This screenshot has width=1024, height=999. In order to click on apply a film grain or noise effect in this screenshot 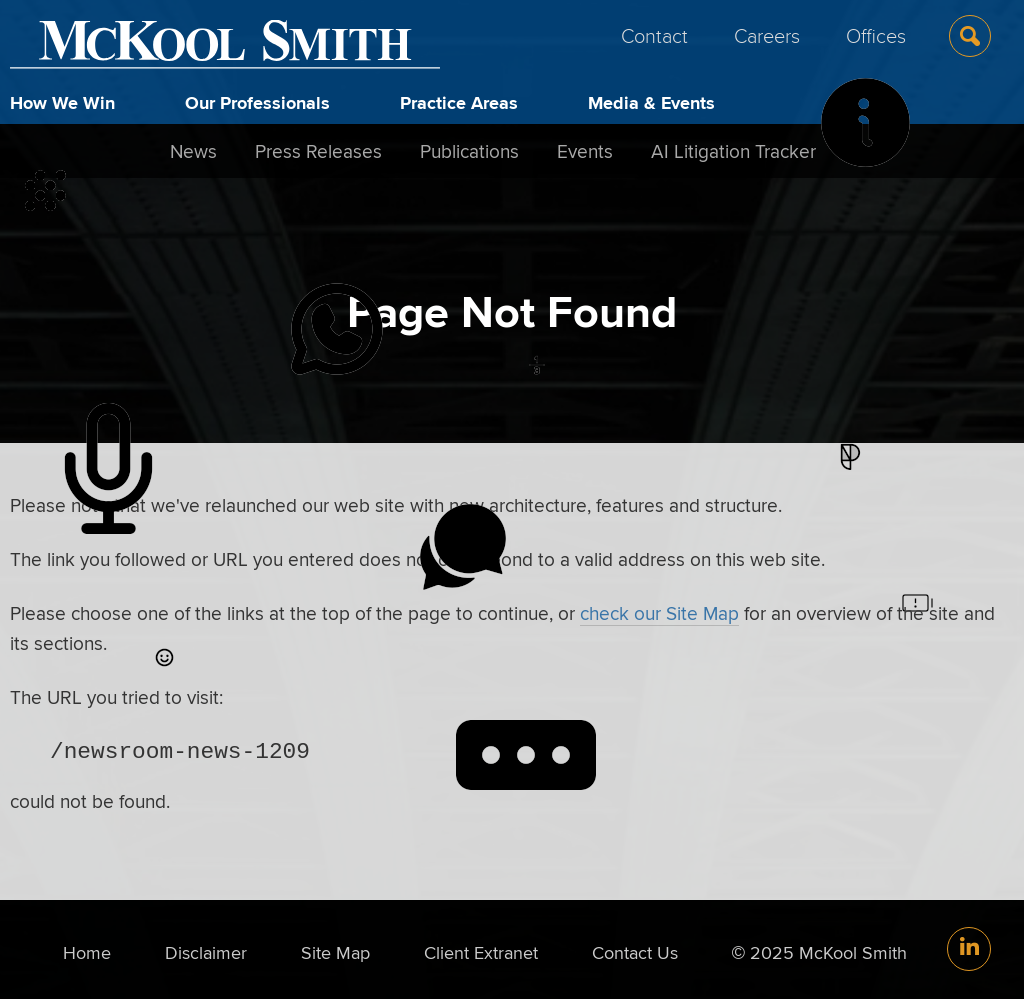, I will do `click(45, 190)`.